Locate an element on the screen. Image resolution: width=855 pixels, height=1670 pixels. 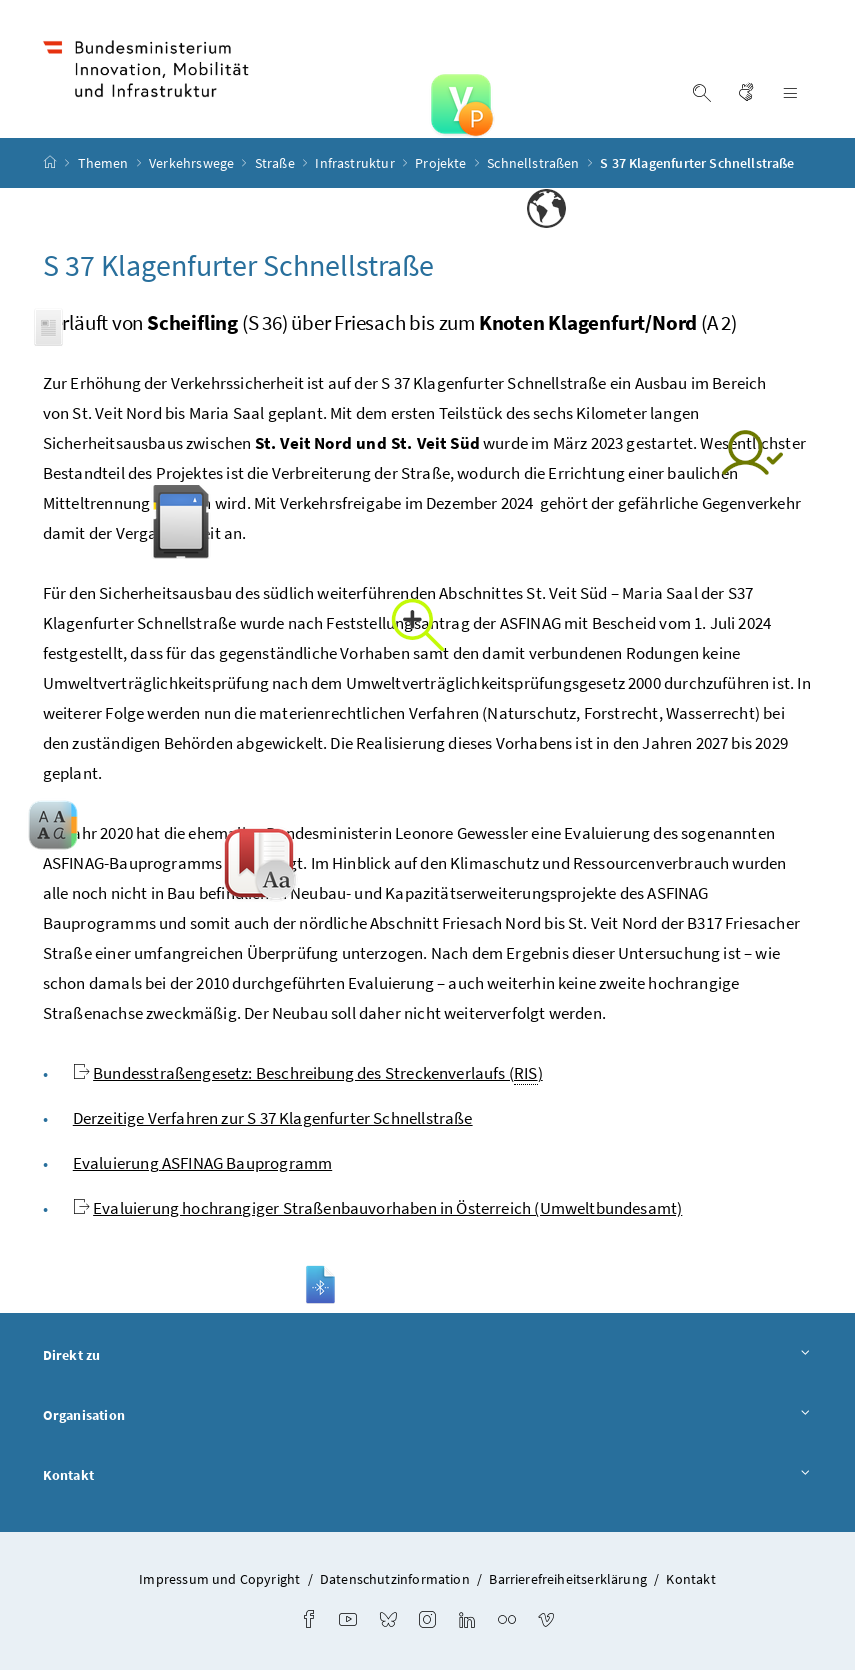
verify or confirm user identity is located at coordinates (750, 454).